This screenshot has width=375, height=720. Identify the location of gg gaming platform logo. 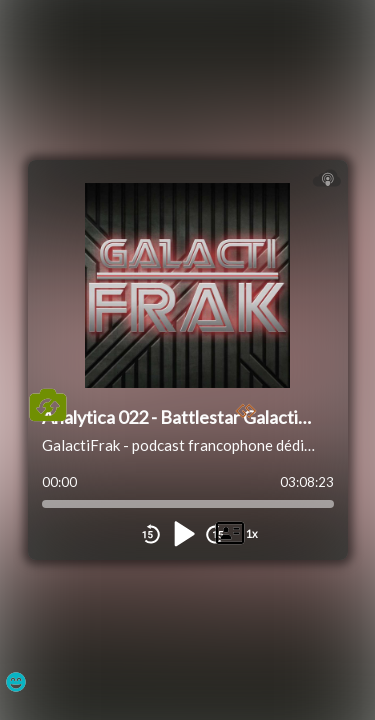
(246, 411).